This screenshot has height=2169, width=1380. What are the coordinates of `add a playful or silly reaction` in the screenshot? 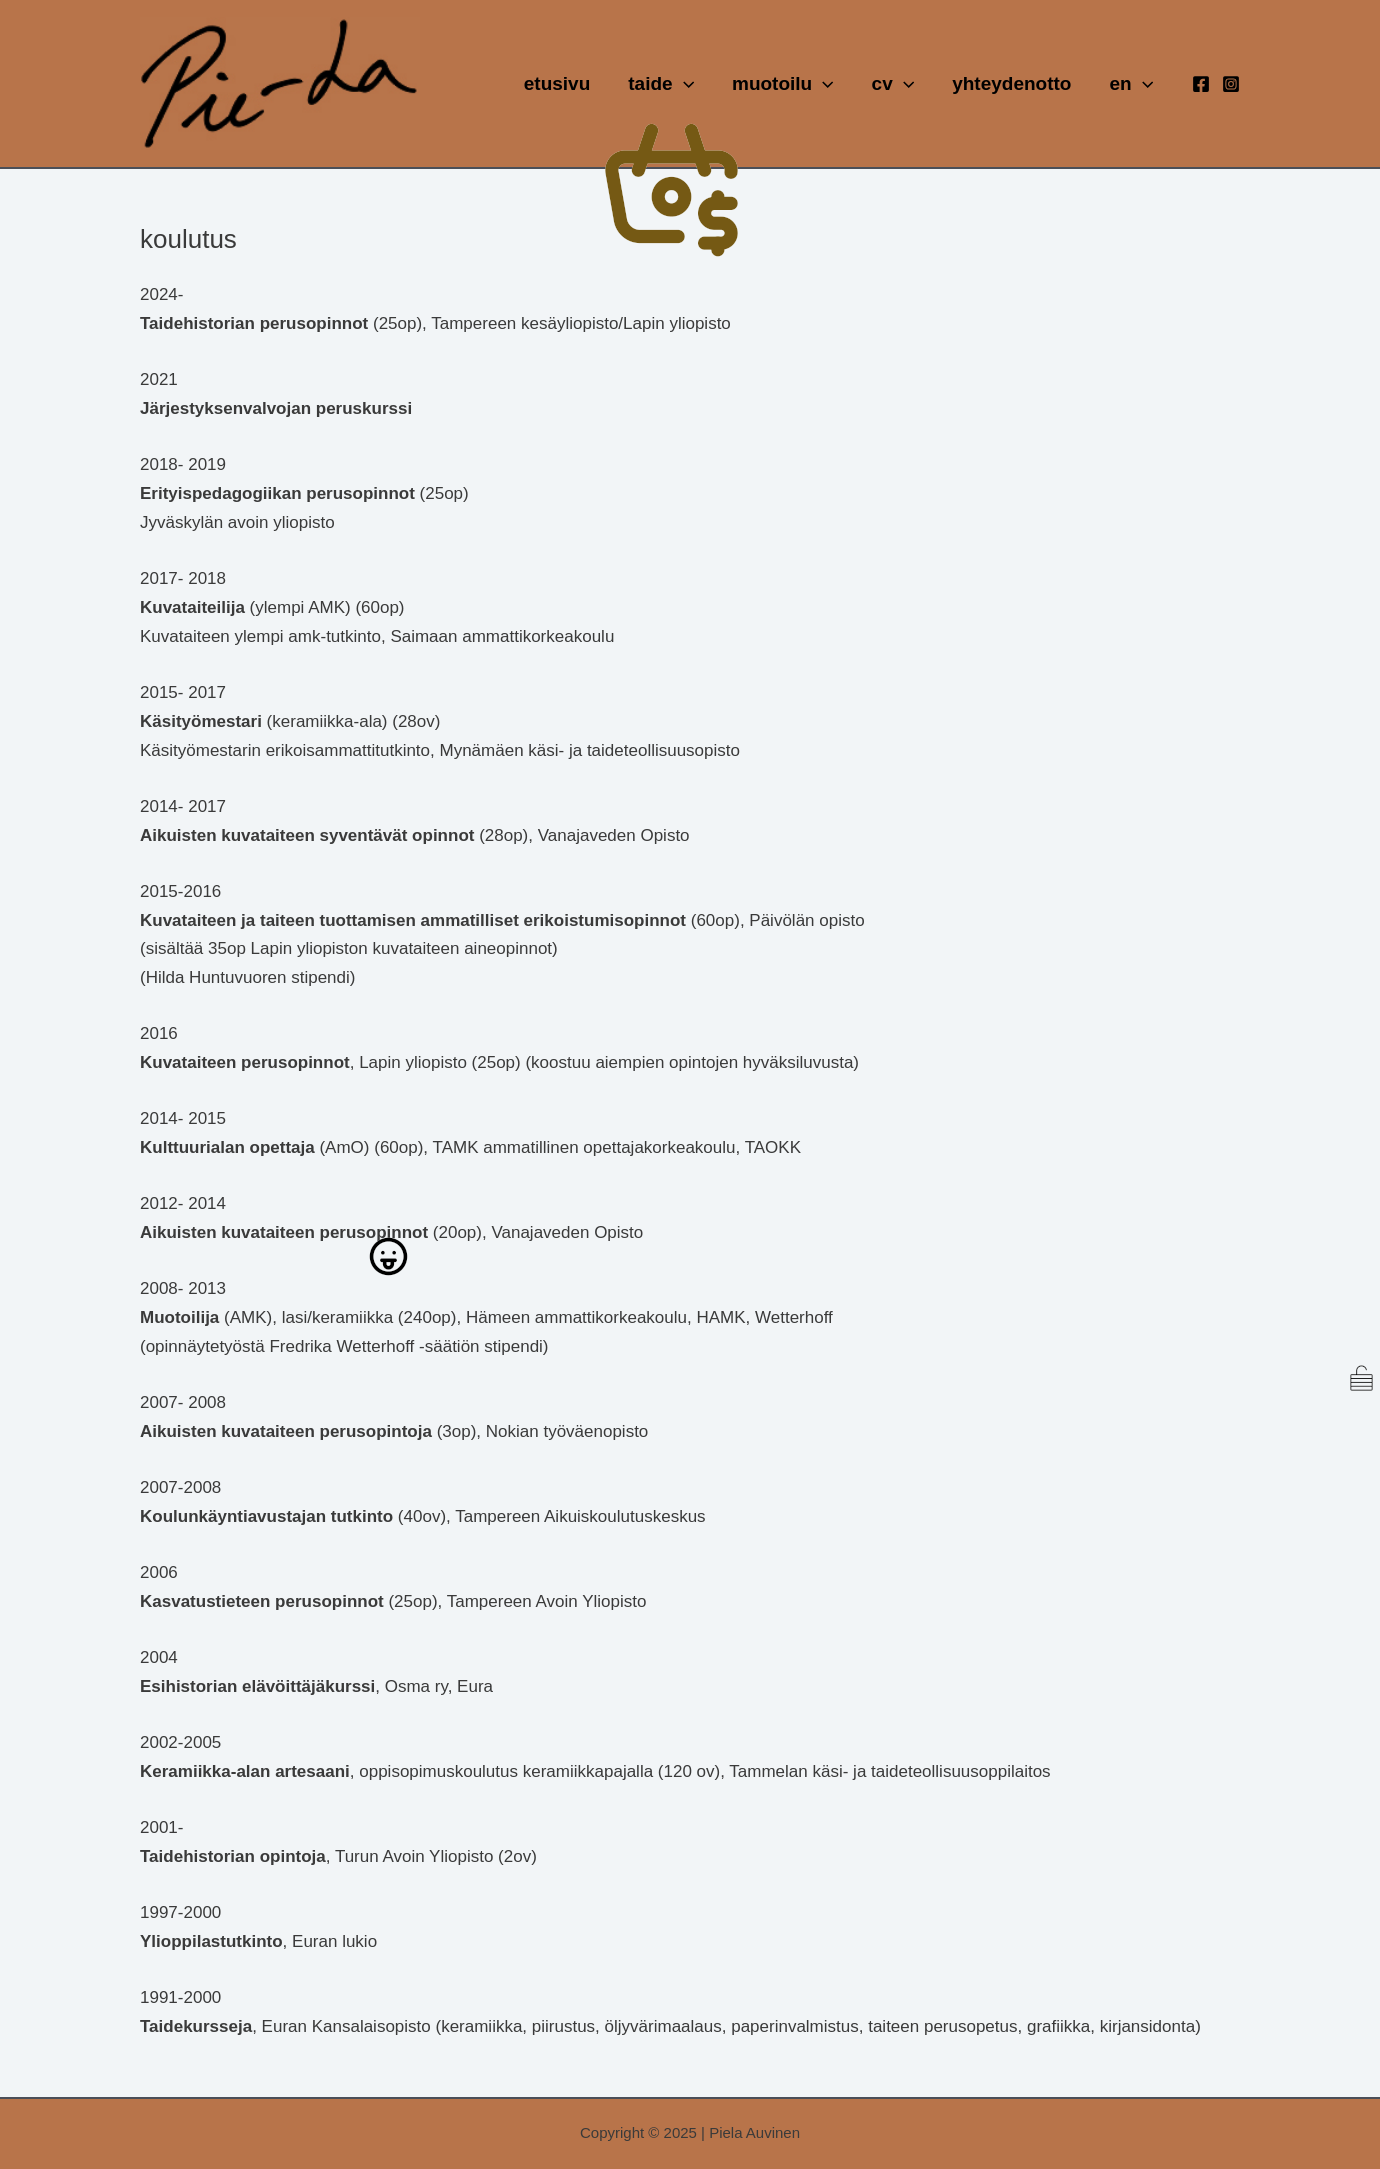 It's located at (388, 1256).